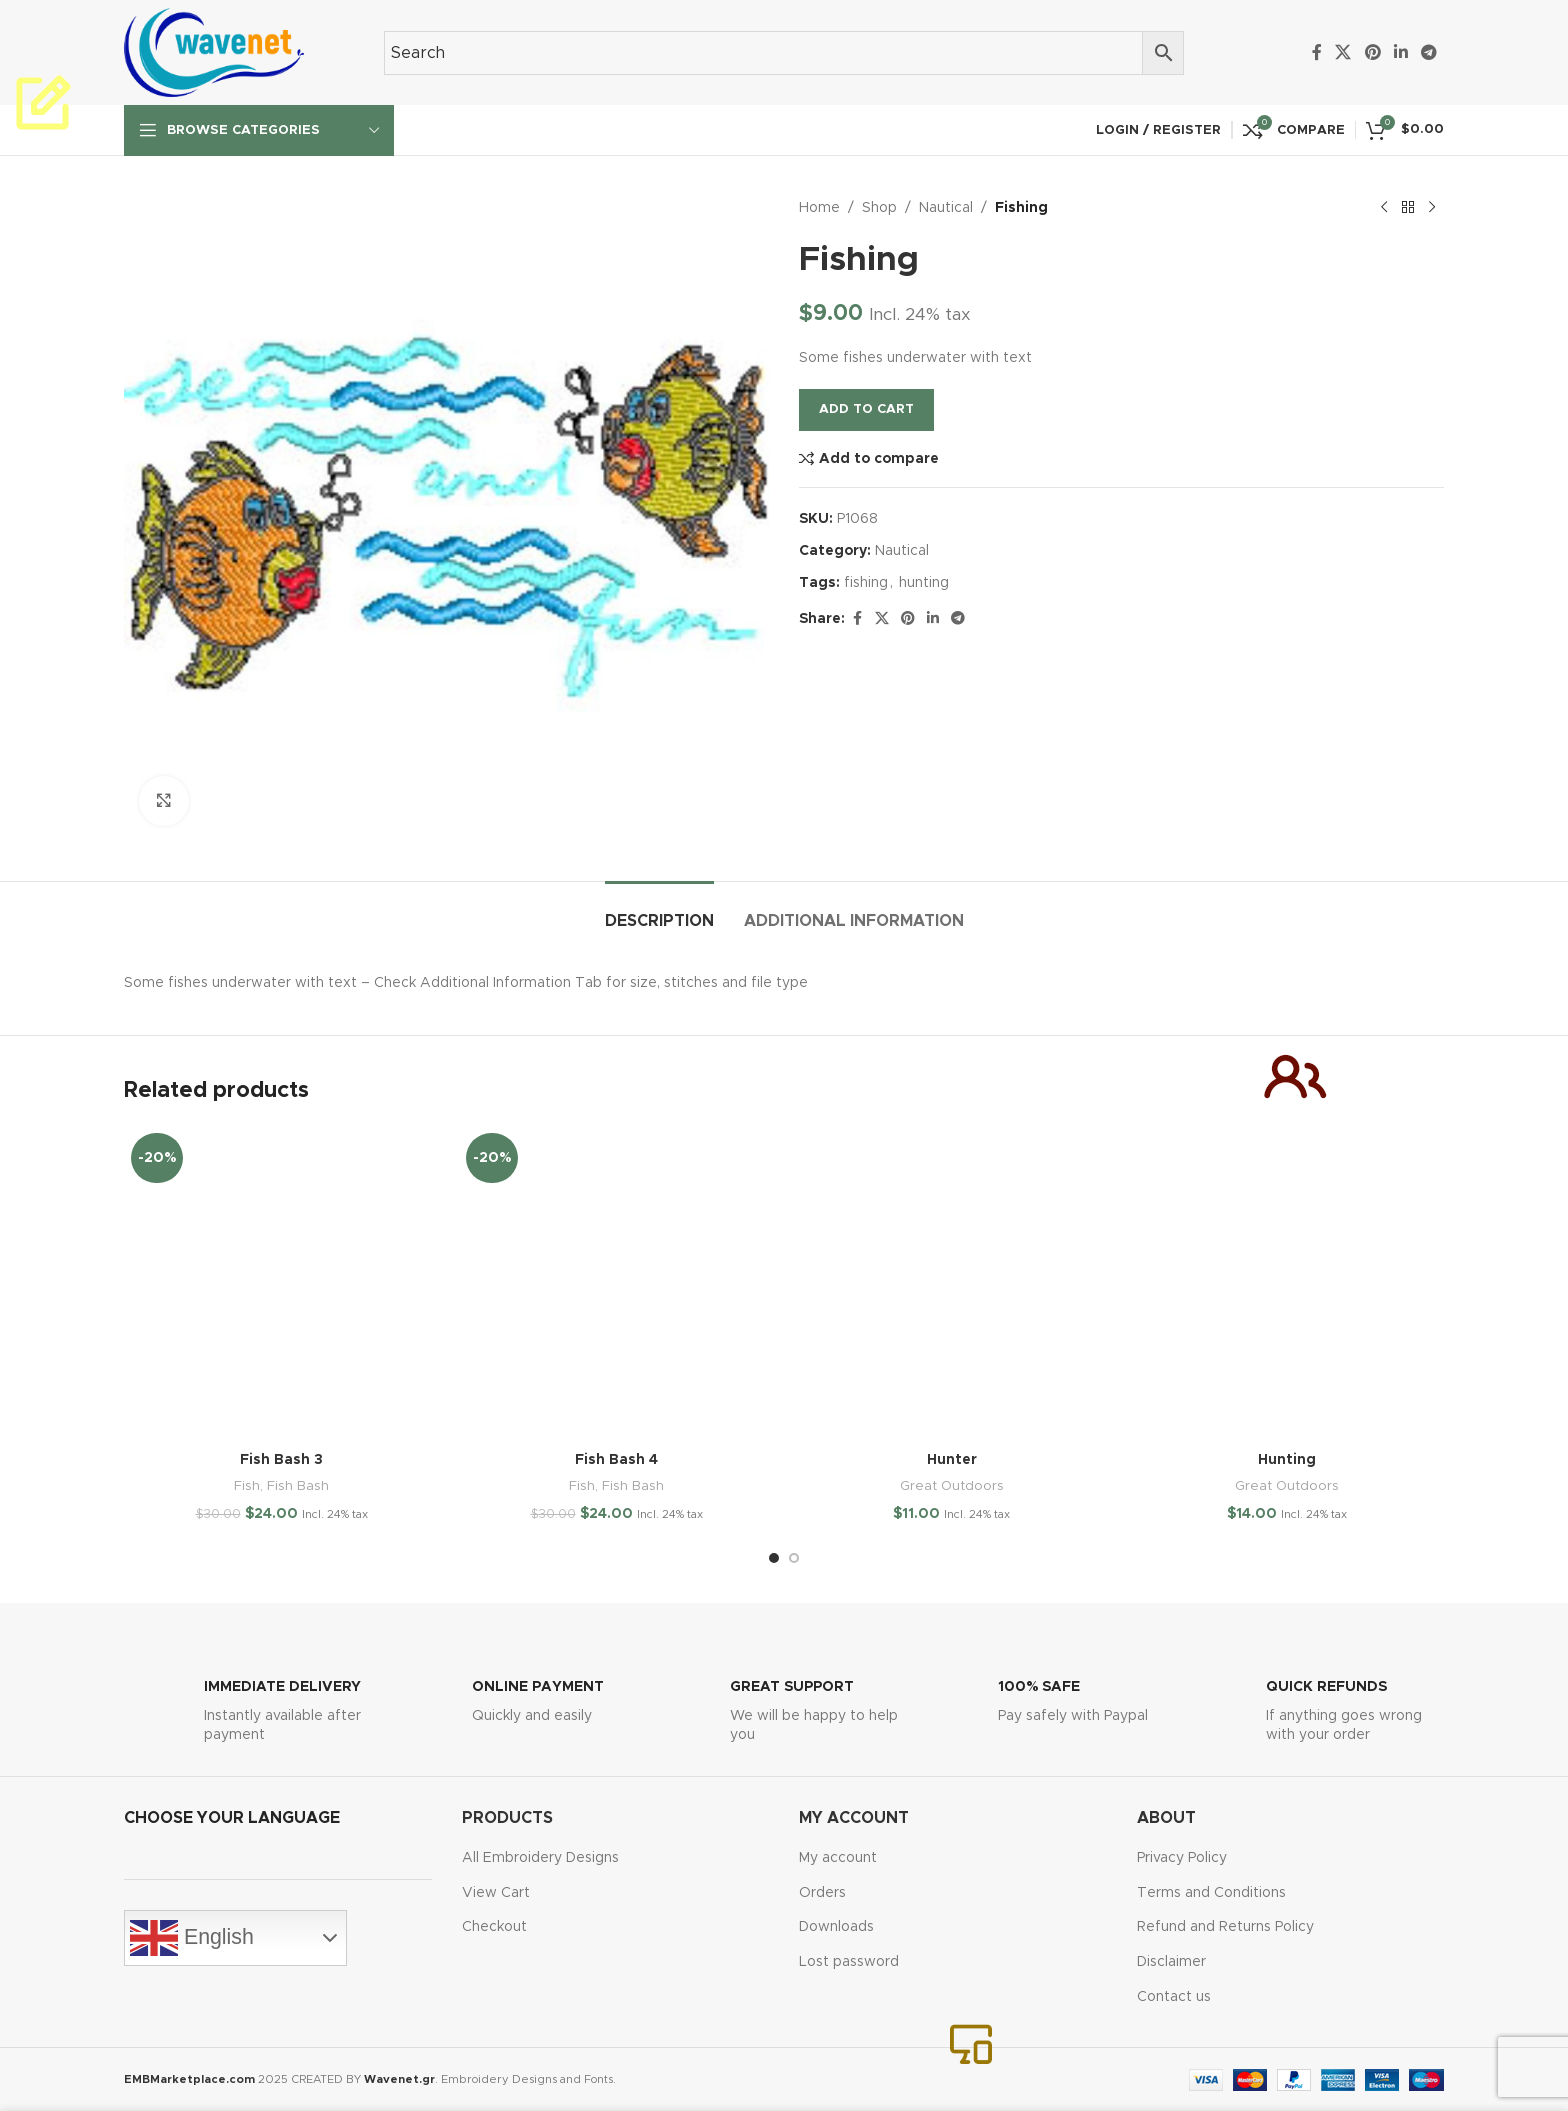 The width and height of the screenshot is (1568, 2111). I want to click on view connected devices, so click(971, 2043).